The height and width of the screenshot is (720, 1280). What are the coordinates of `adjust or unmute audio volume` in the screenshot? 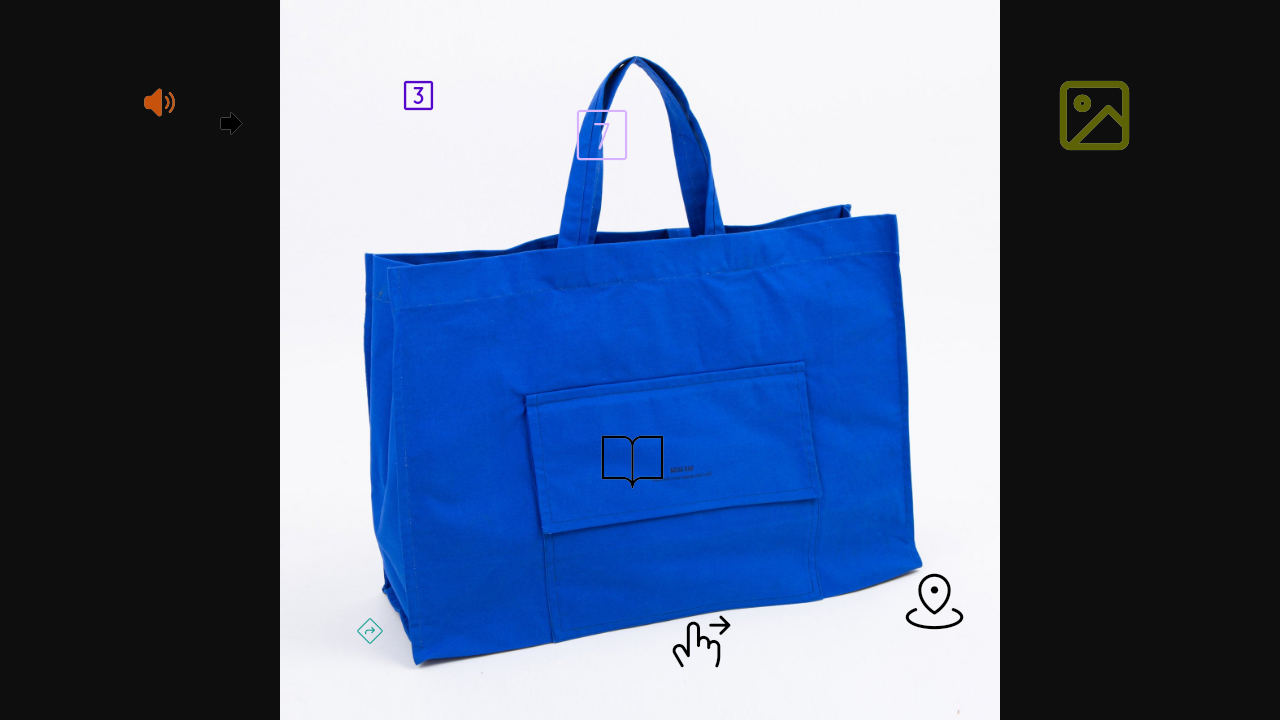 It's located at (159, 102).